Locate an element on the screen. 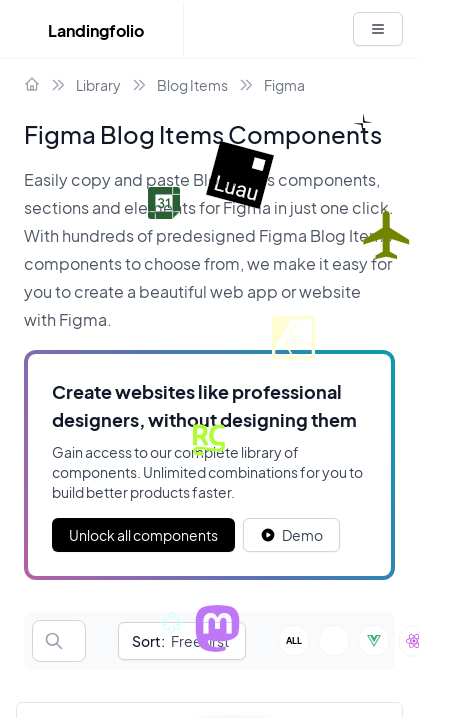  luau programming language logo is located at coordinates (240, 175).